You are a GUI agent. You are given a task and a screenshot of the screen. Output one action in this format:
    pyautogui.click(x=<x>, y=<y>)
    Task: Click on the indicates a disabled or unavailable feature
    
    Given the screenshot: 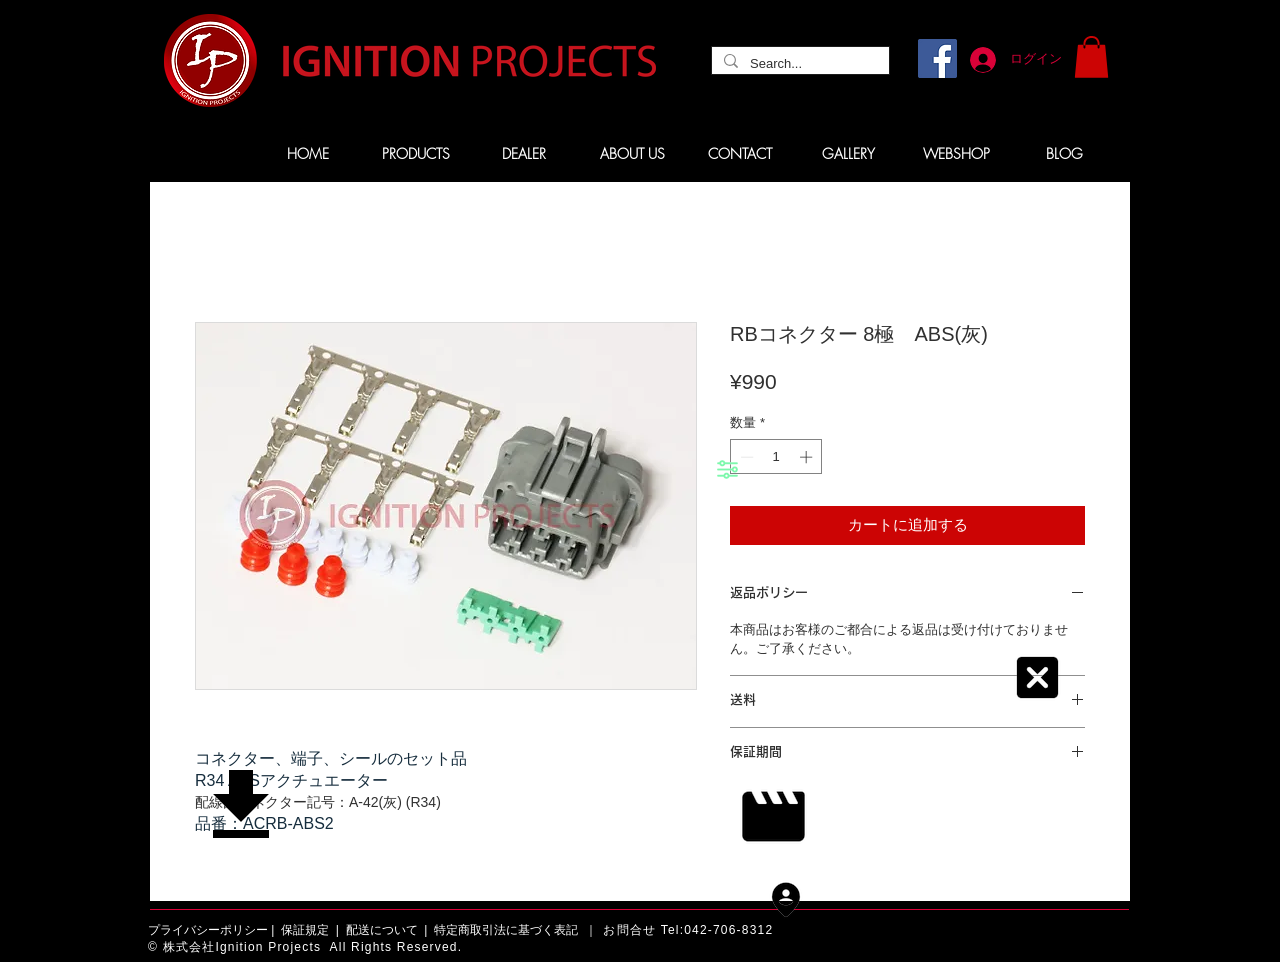 What is the action you would take?
    pyautogui.click(x=1037, y=677)
    